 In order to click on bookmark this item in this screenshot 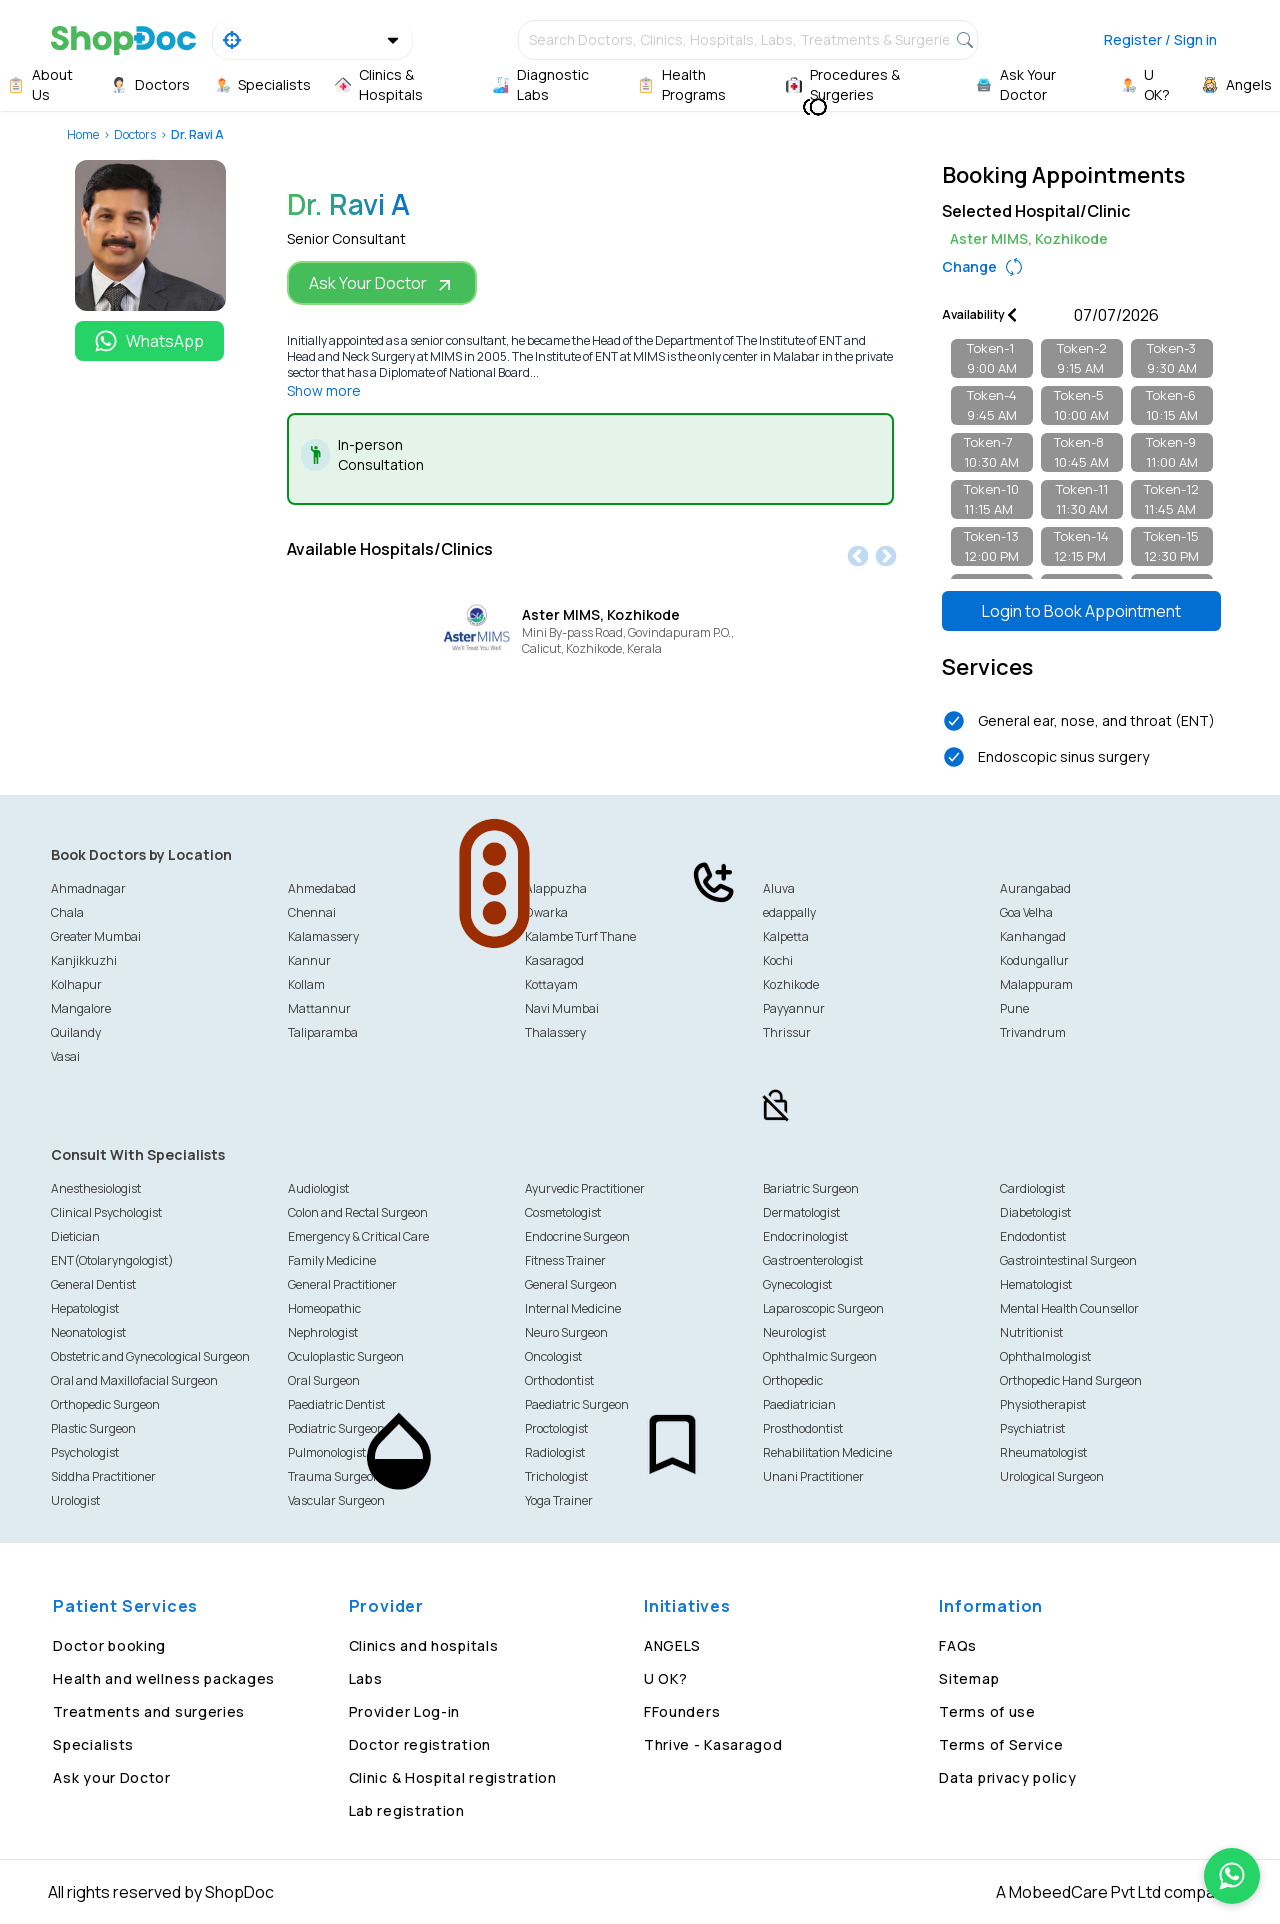, I will do `click(672, 1444)`.